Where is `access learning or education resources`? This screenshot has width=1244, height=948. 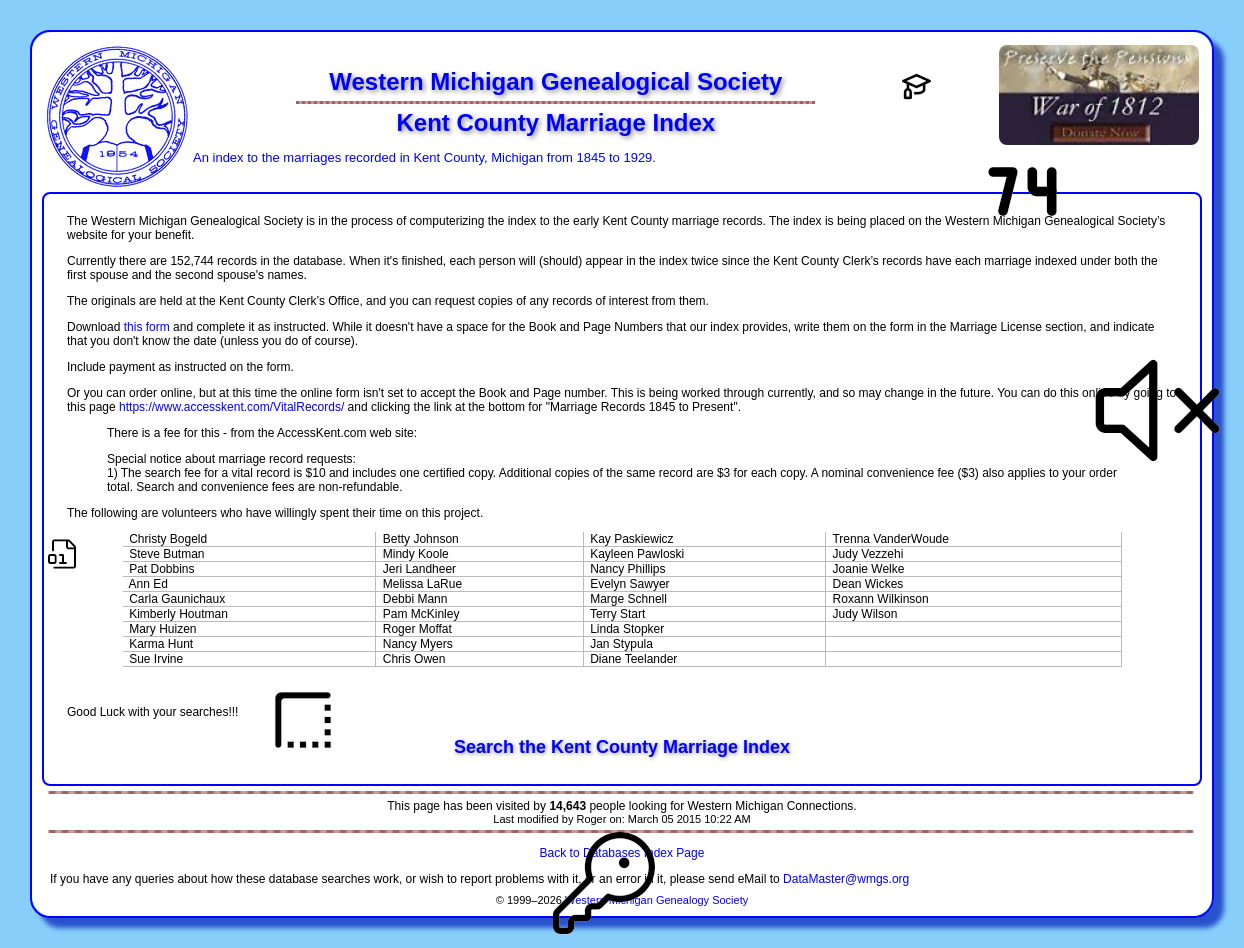 access learning or education resources is located at coordinates (916, 86).